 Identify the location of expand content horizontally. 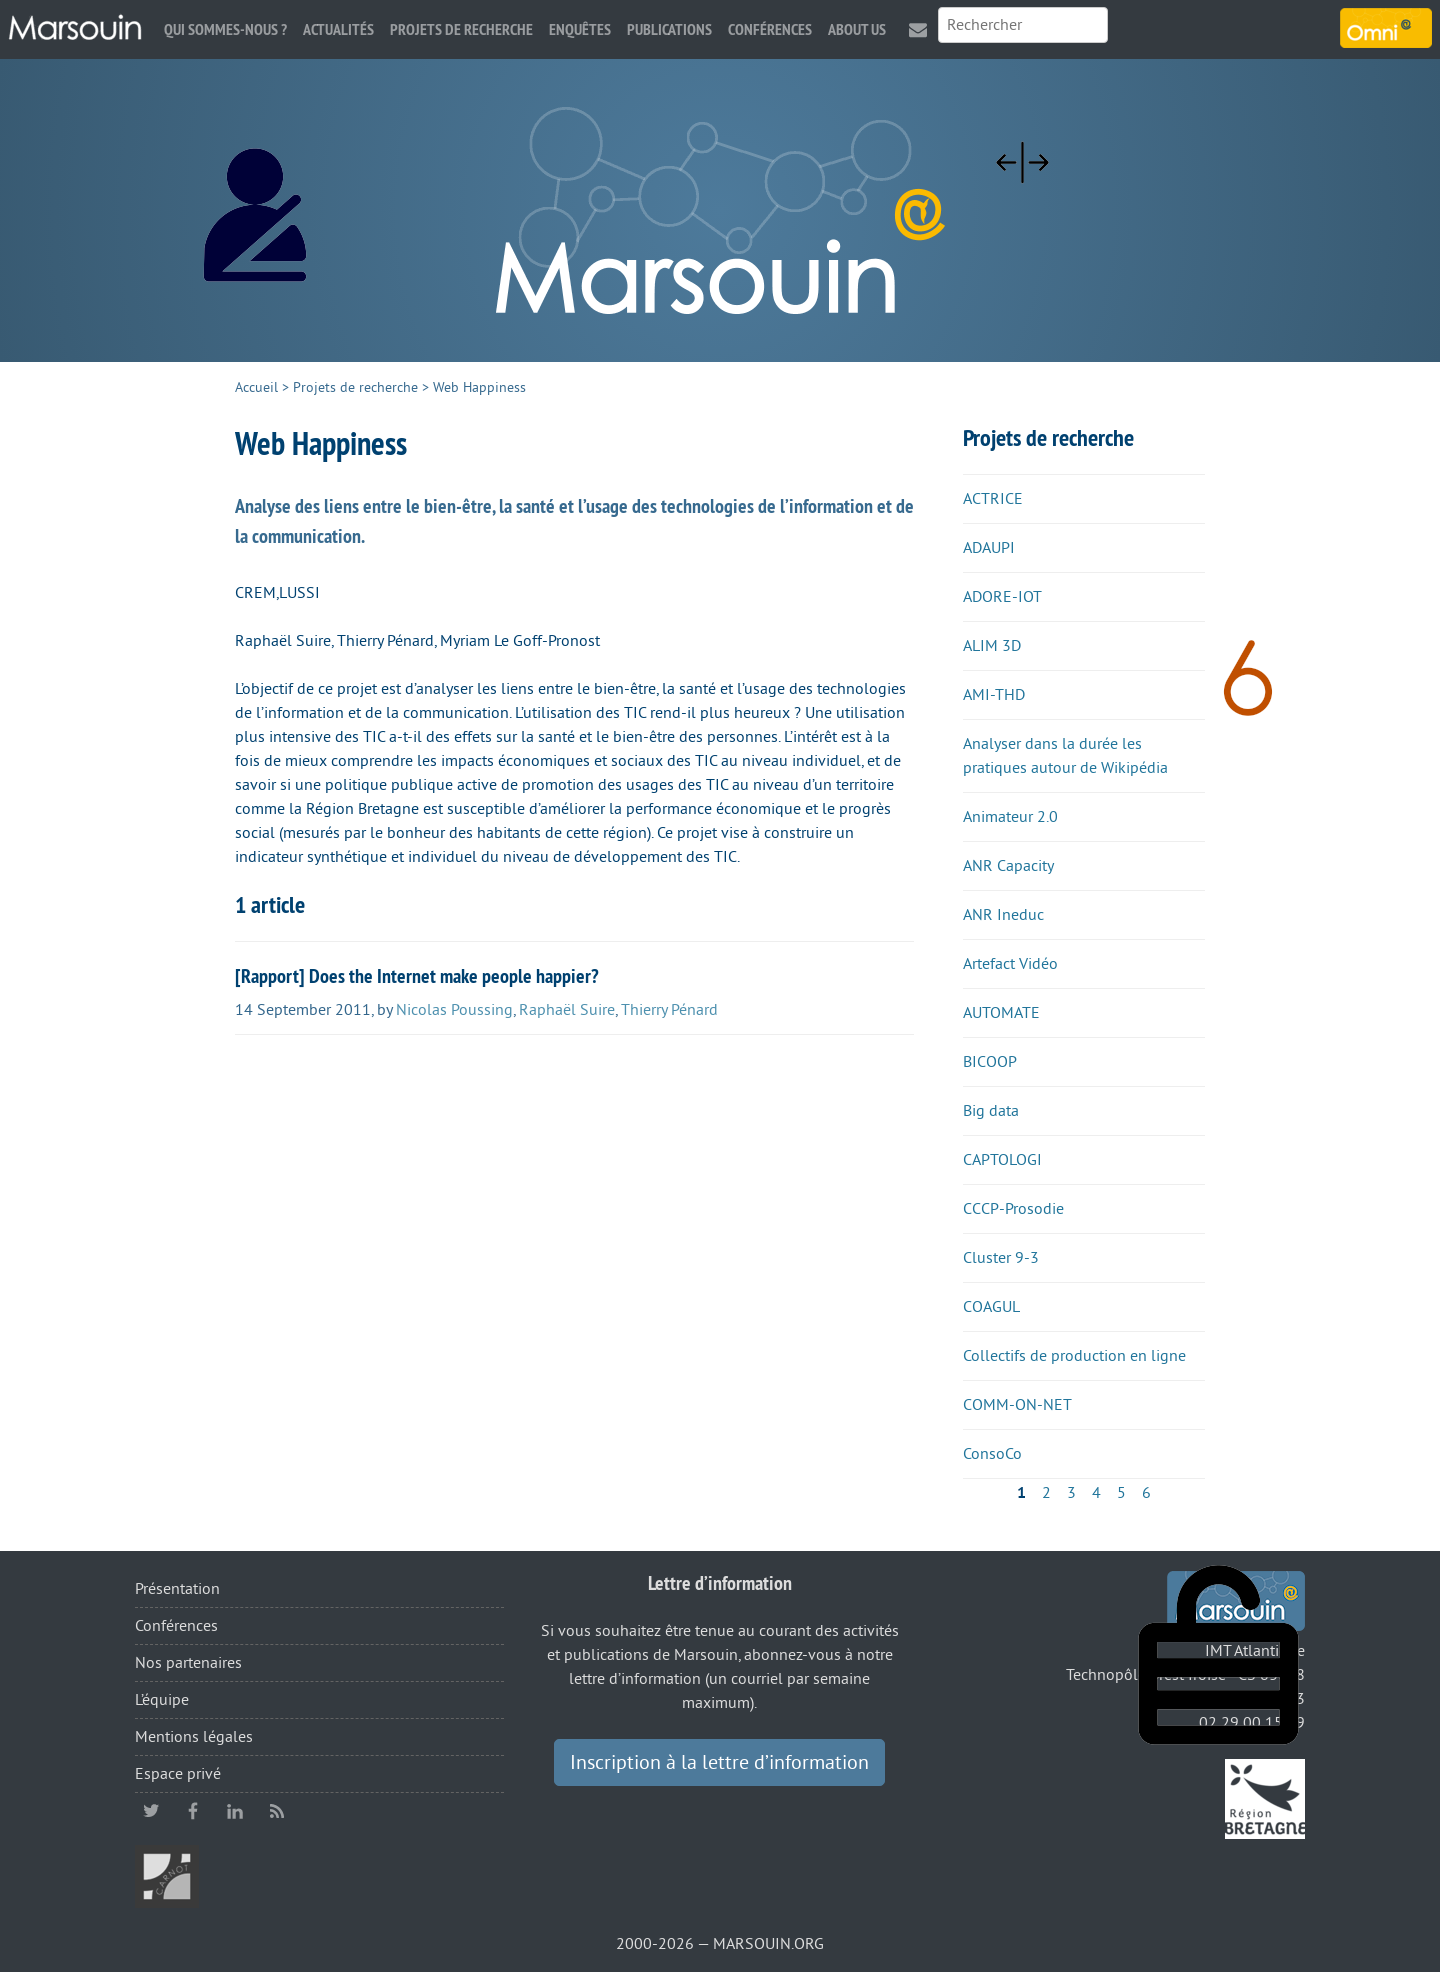
(1022, 162).